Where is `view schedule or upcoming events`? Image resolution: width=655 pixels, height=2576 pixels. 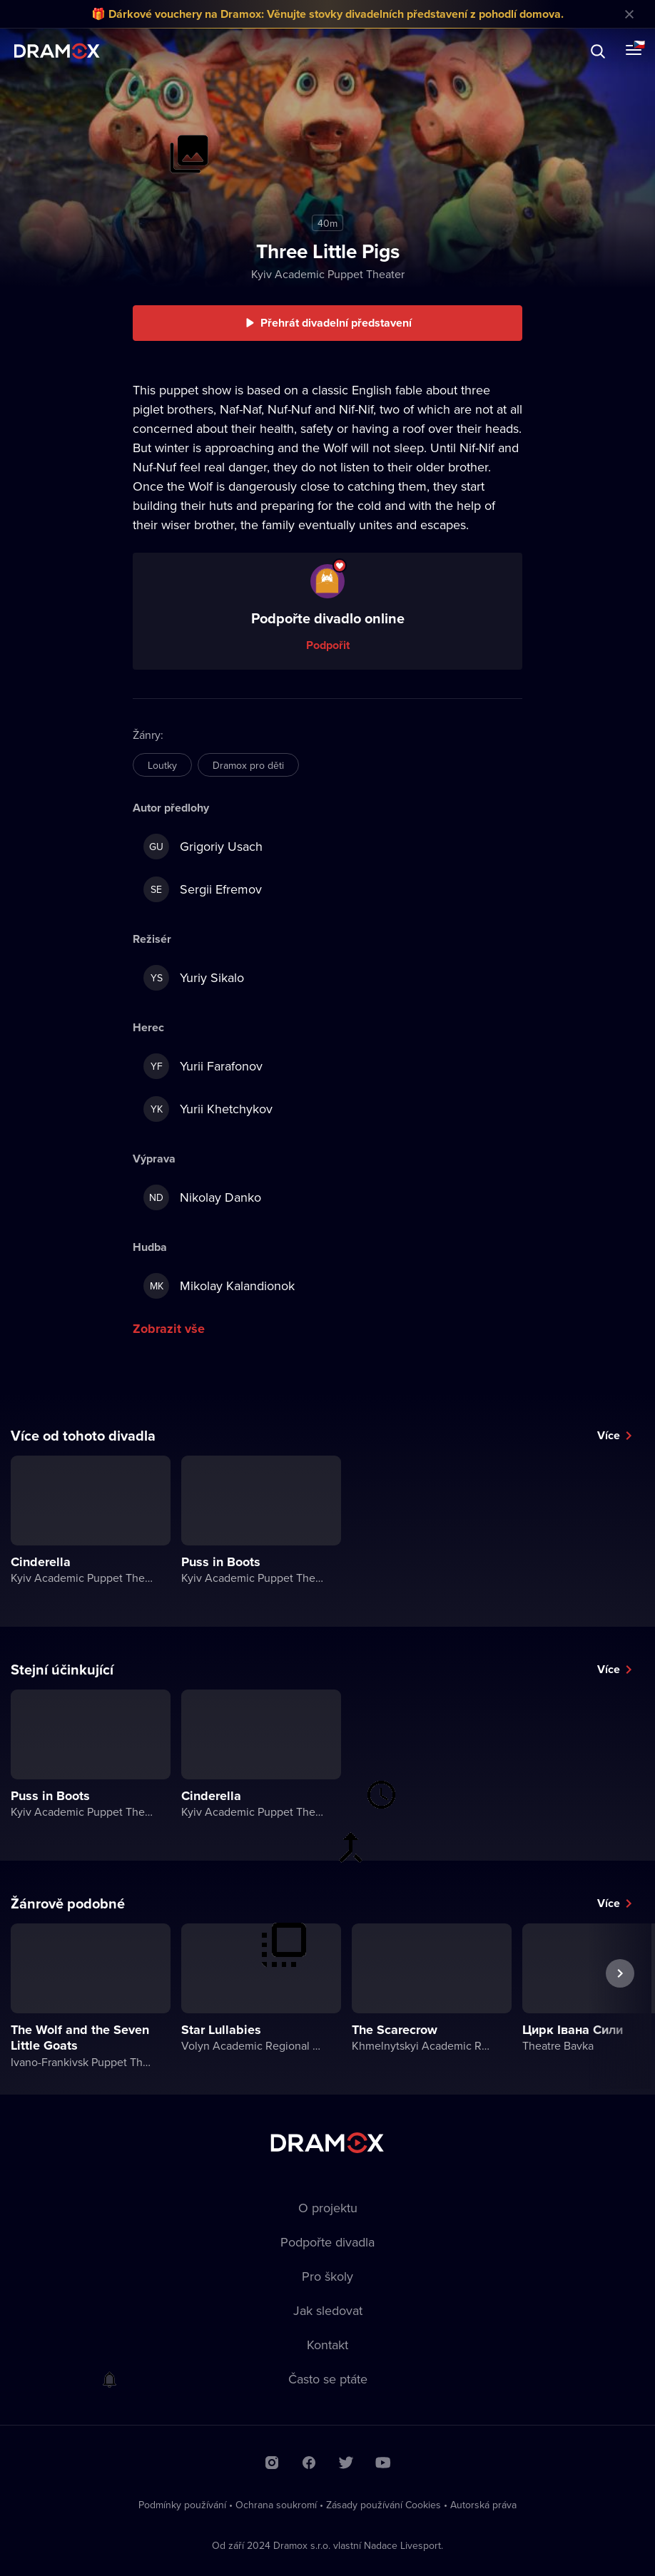 view schedule or upcoming events is located at coordinates (381, 1794).